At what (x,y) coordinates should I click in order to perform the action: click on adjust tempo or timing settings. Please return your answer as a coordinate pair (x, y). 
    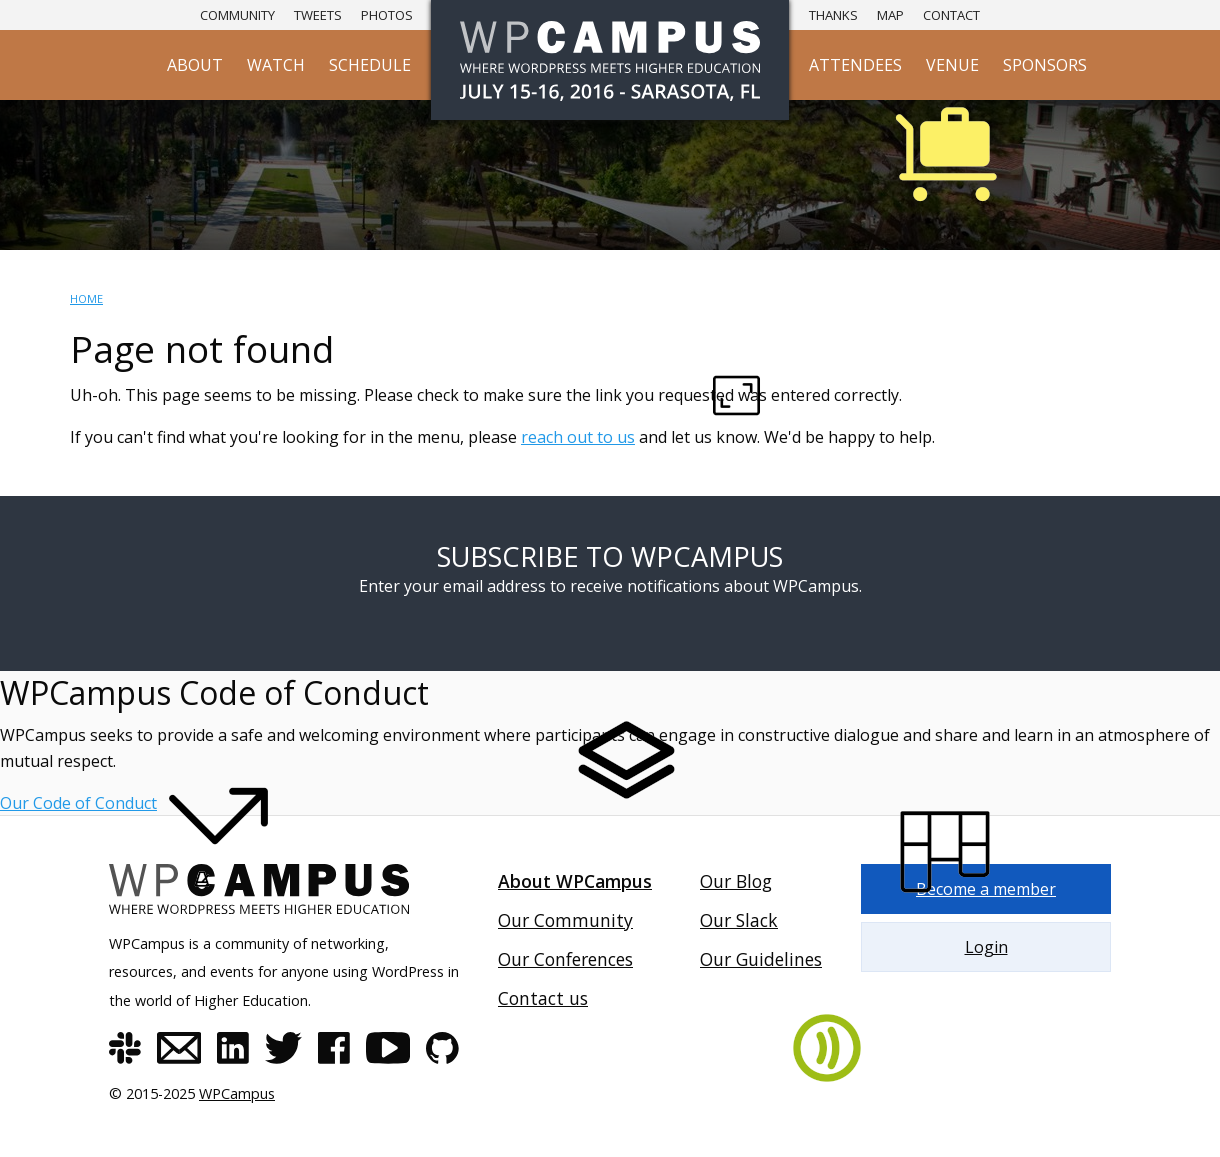
    Looking at the image, I should click on (202, 879).